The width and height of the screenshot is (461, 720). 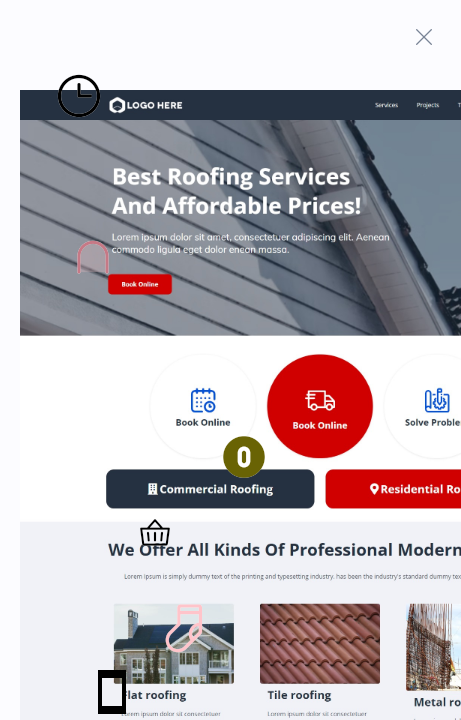 What do you see at coordinates (79, 96) in the screenshot?
I see `view time or clock settings` at bounding box center [79, 96].